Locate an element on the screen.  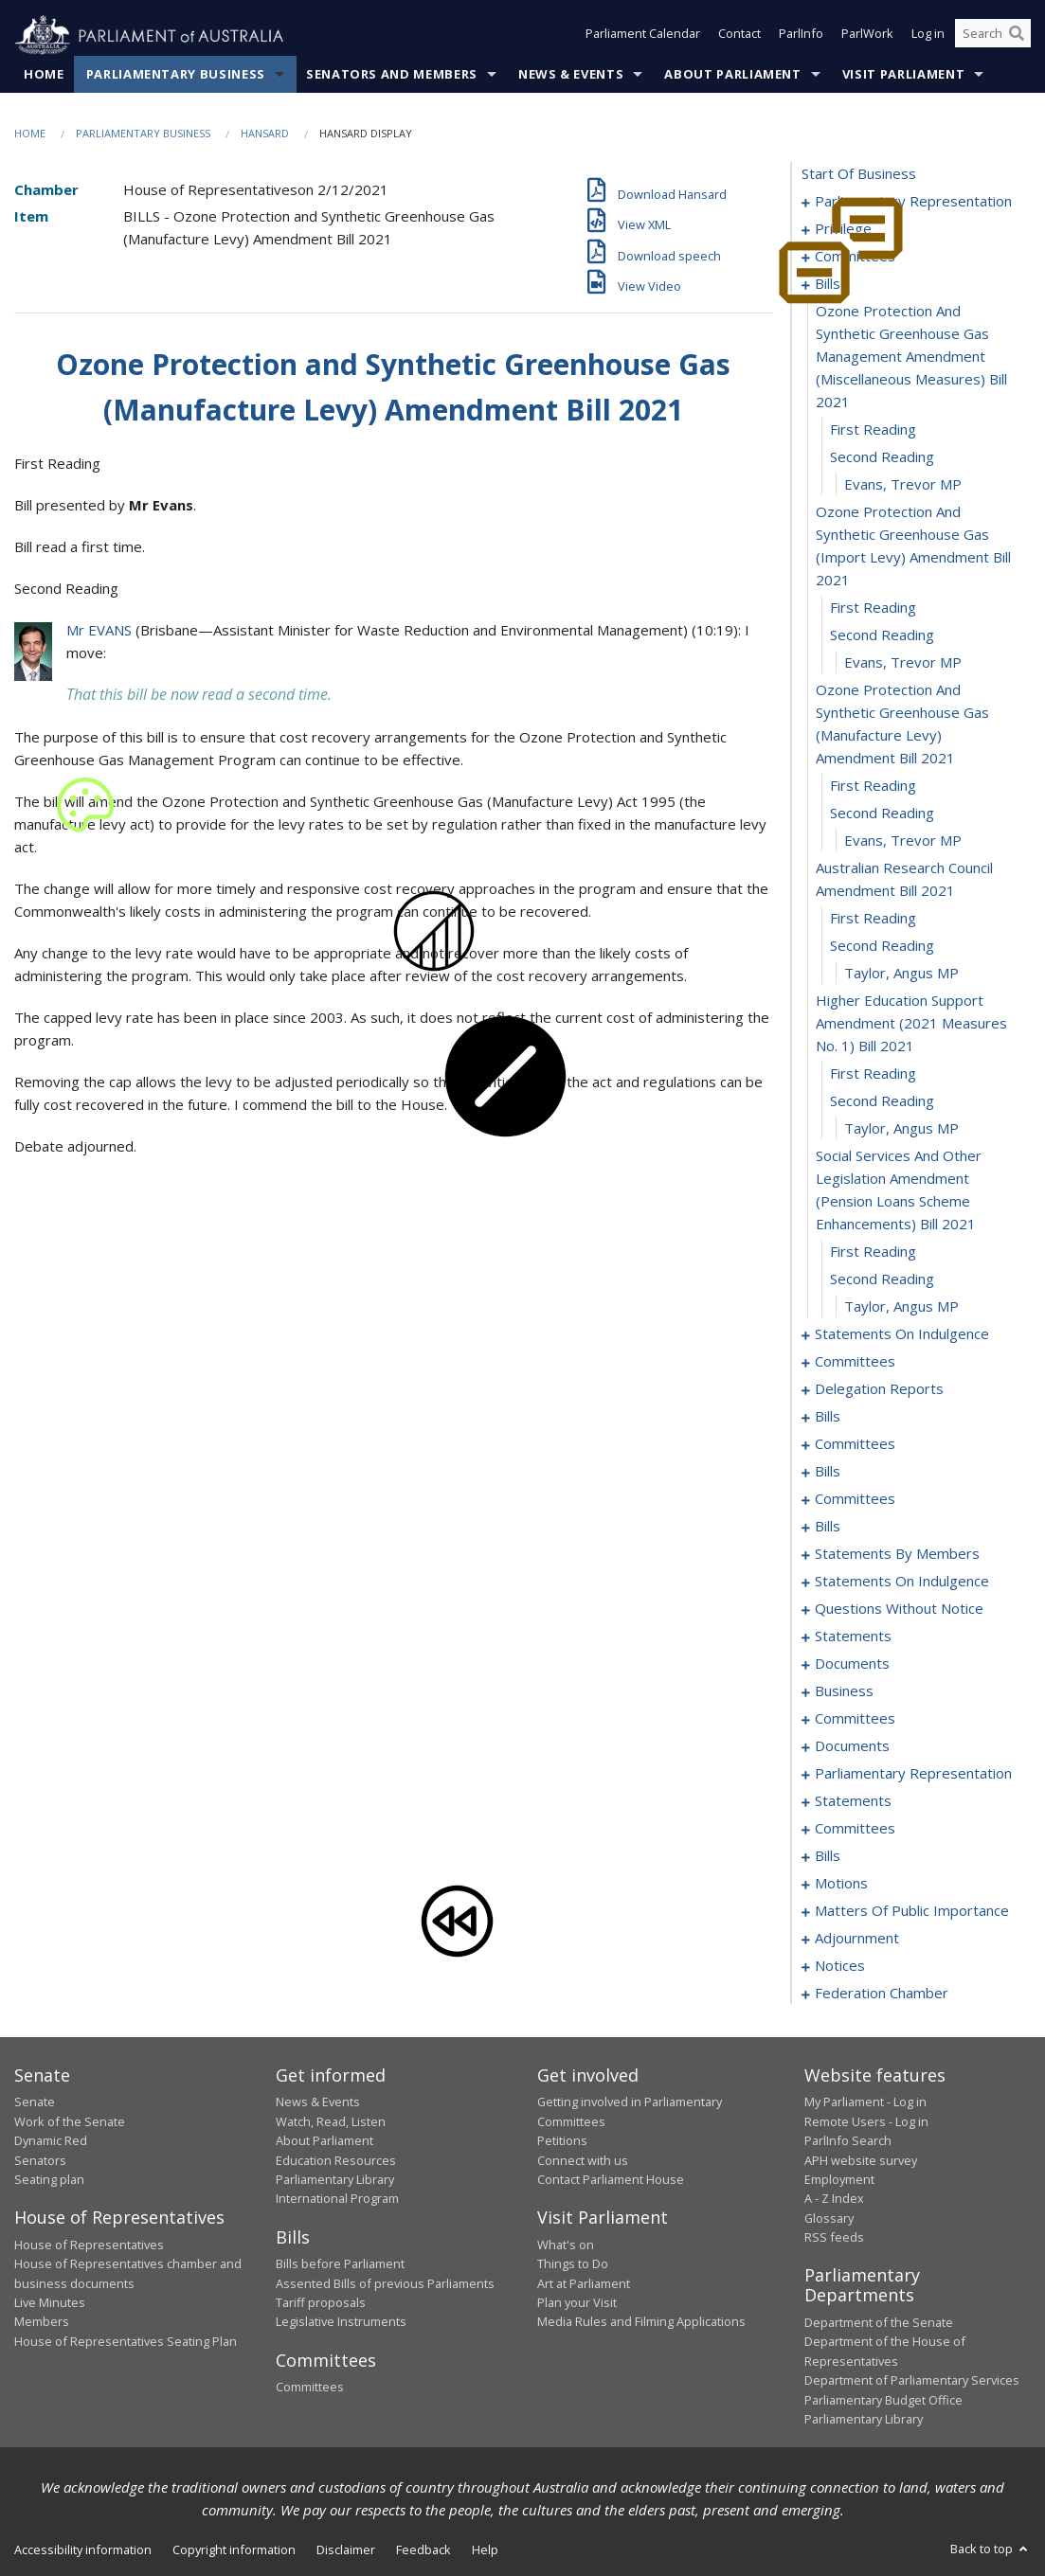
skip or bypass a step in a workflow is located at coordinates (505, 1076).